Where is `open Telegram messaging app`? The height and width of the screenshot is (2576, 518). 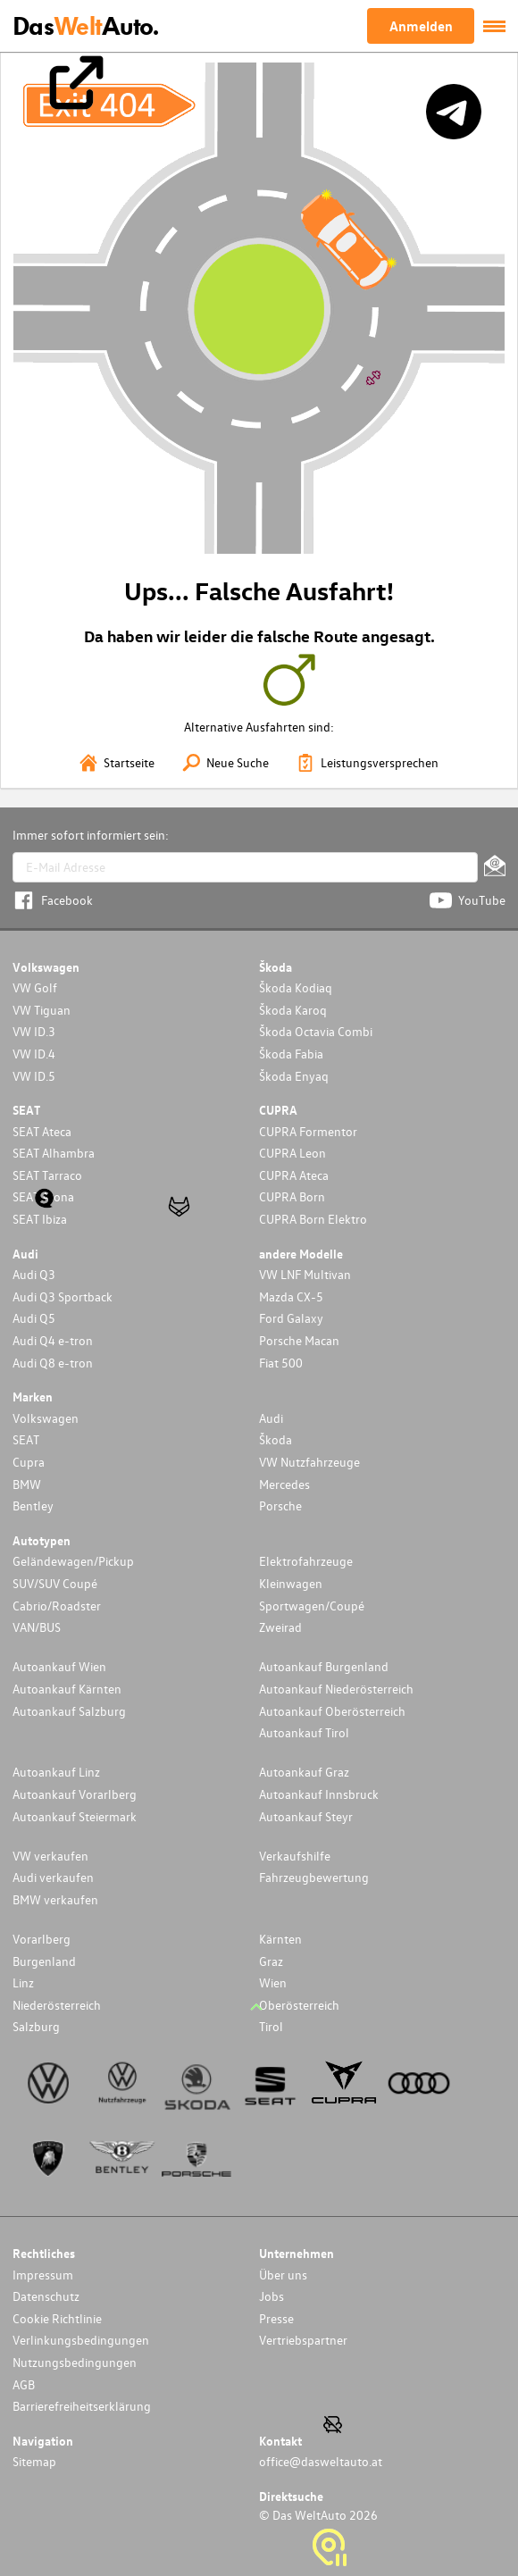
open Telegram messaging app is located at coordinates (454, 112).